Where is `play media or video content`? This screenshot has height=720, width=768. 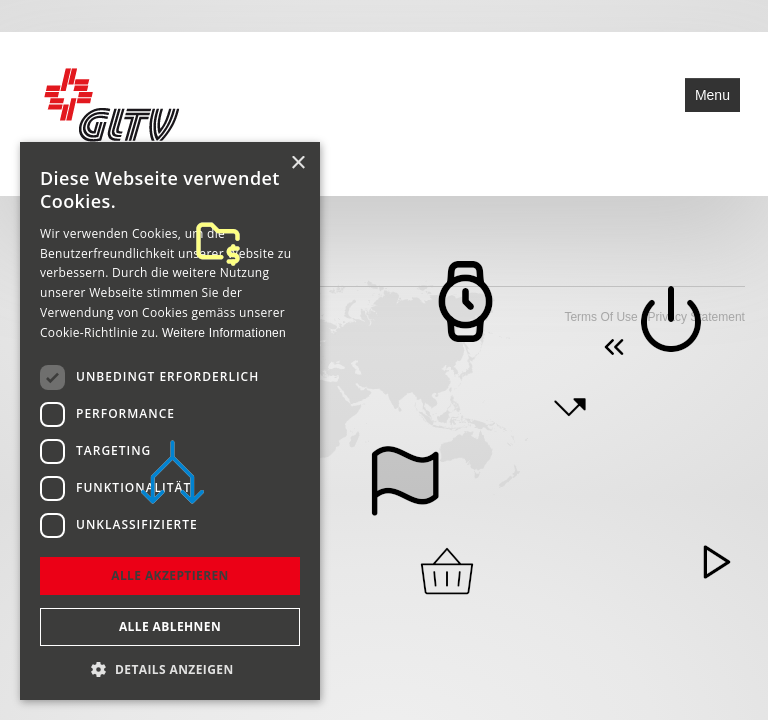
play media or video content is located at coordinates (717, 562).